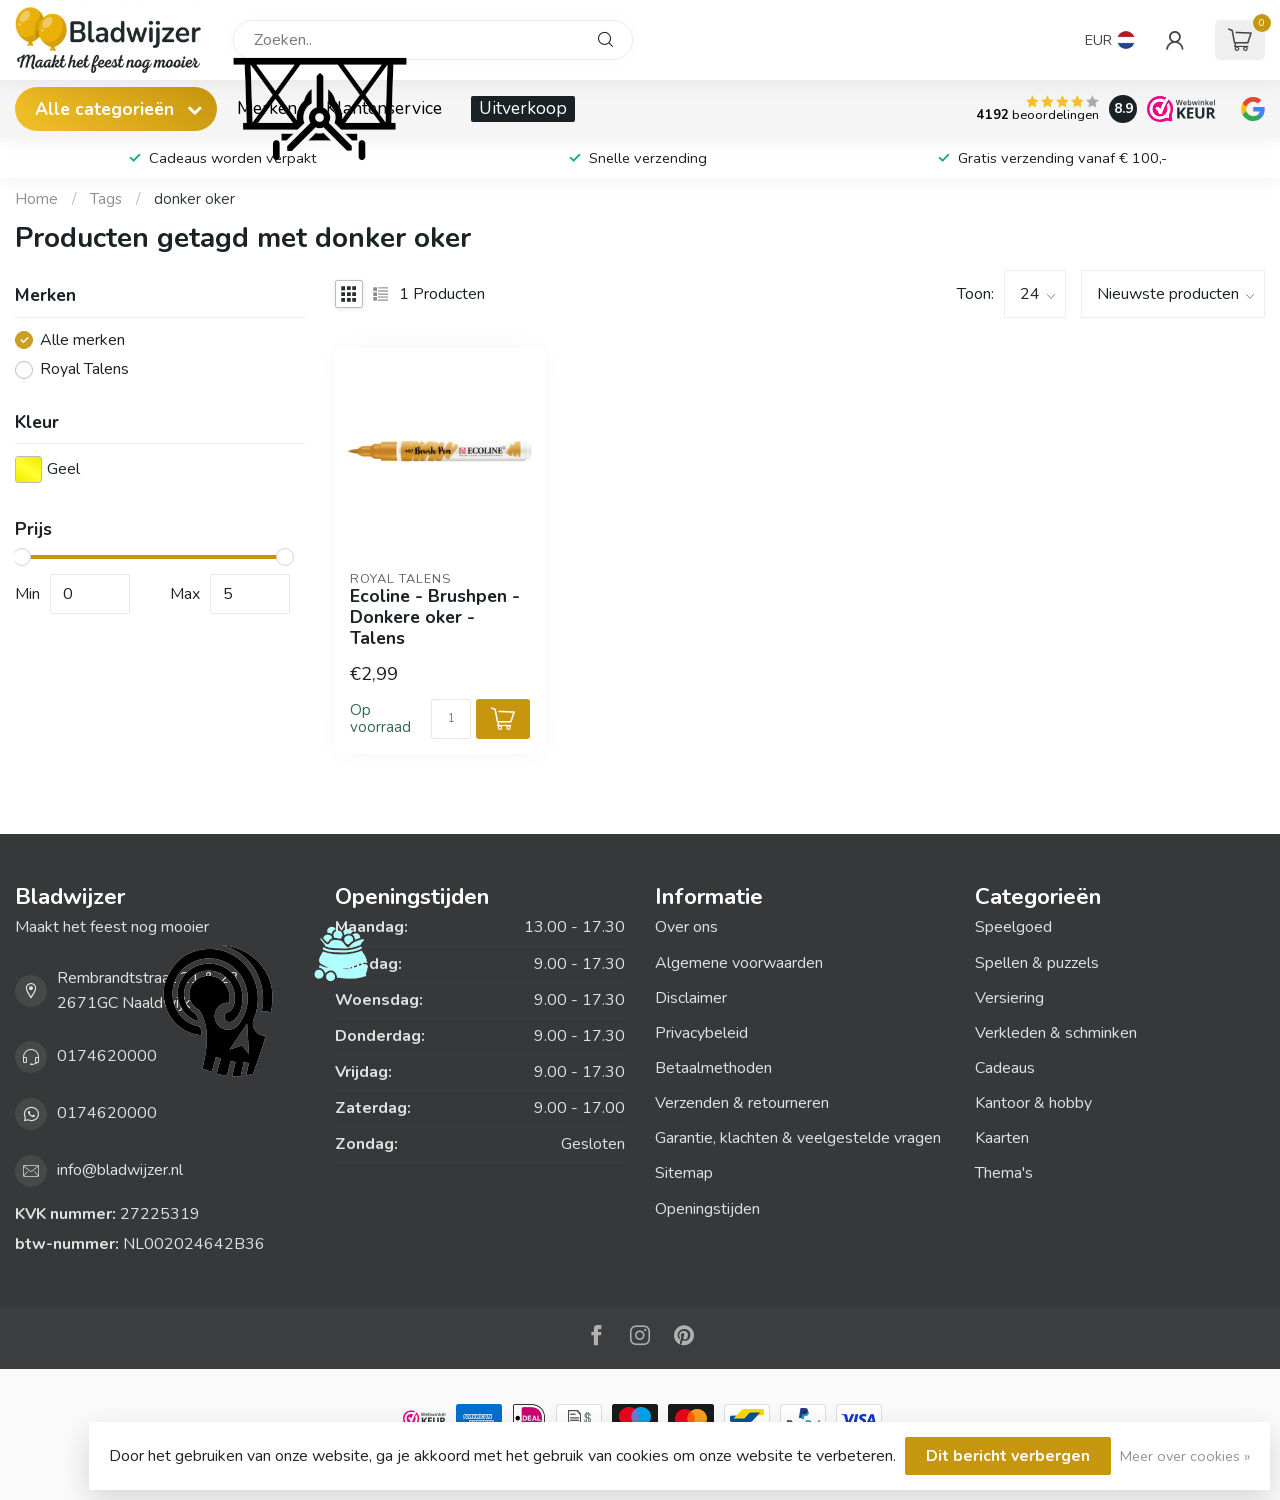  Describe the element at coordinates (341, 954) in the screenshot. I see `view your coin pouch or in-game currency` at that location.